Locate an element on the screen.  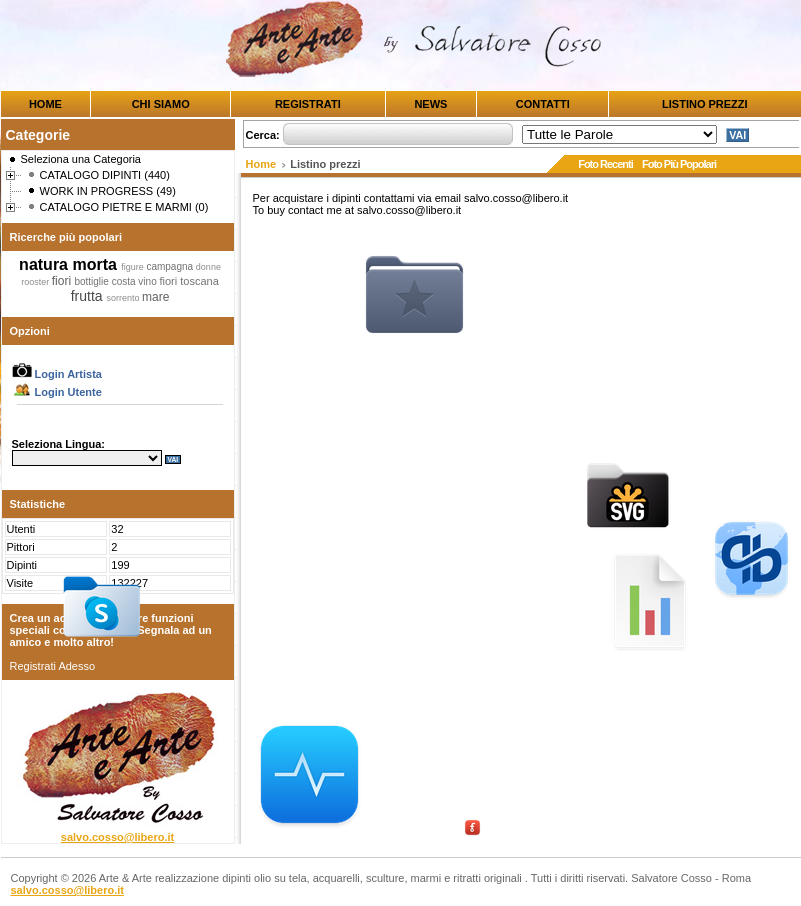
open an opendocument chart file is located at coordinates (650, 601).